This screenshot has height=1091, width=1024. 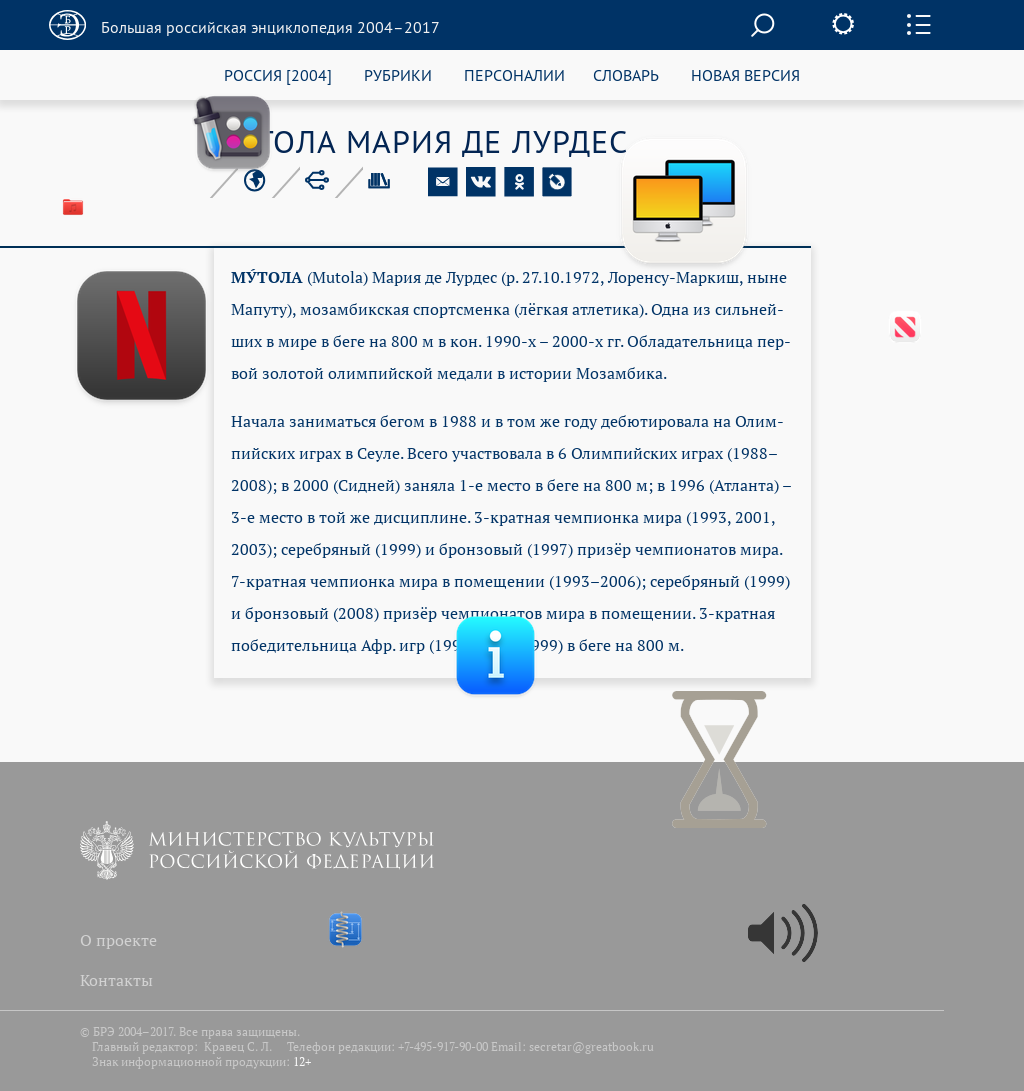 I want to click on open your music files folder, so click(x=73, y=207).